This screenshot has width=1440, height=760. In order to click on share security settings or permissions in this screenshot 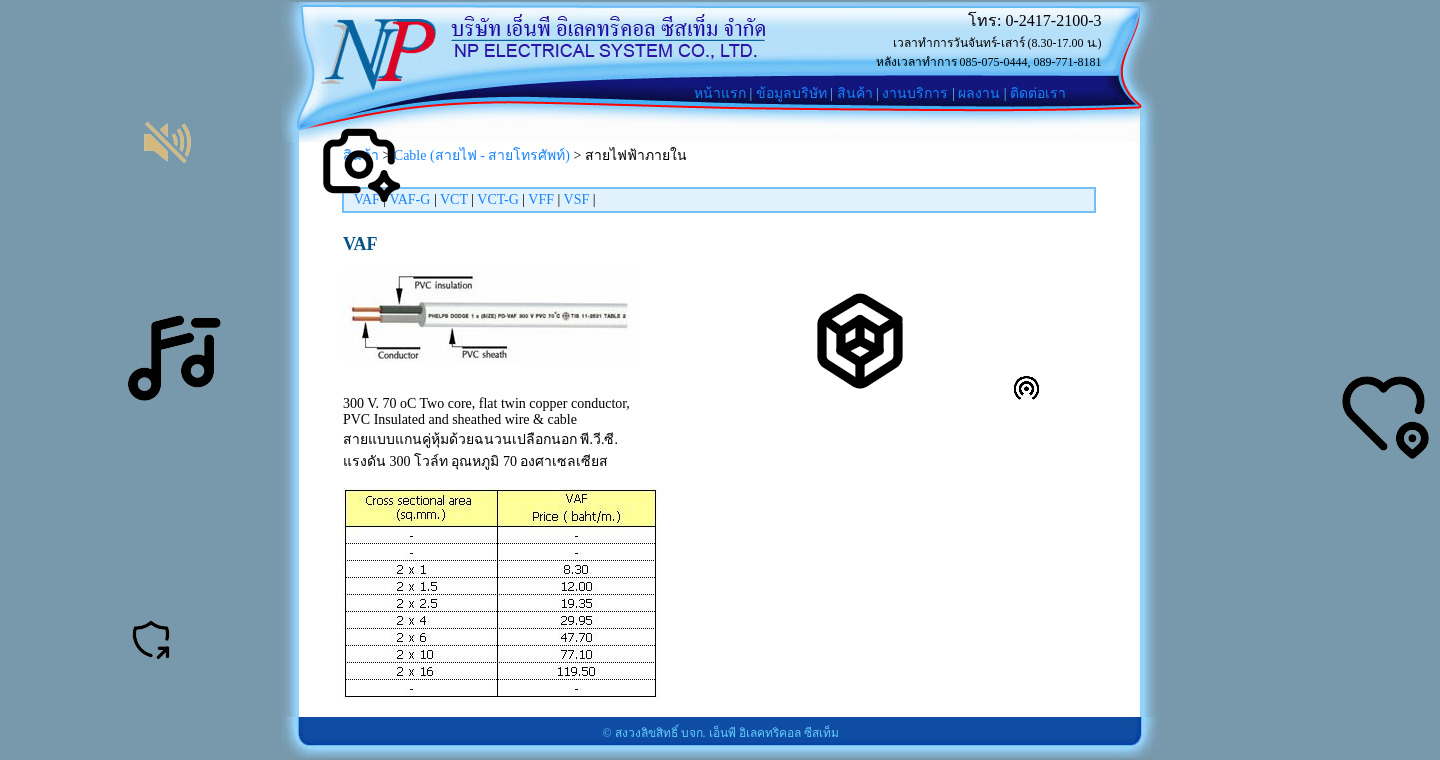, I will do `click(151, 639)`.